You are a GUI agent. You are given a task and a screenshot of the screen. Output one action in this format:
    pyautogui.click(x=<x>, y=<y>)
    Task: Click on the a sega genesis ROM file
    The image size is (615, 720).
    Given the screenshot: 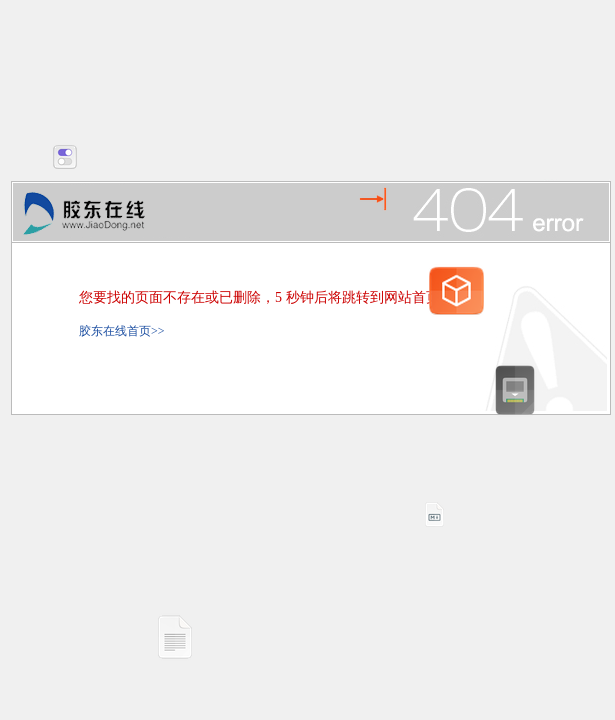 What is the action you would take?
    pyautogui.click(x=515, y=390)
    